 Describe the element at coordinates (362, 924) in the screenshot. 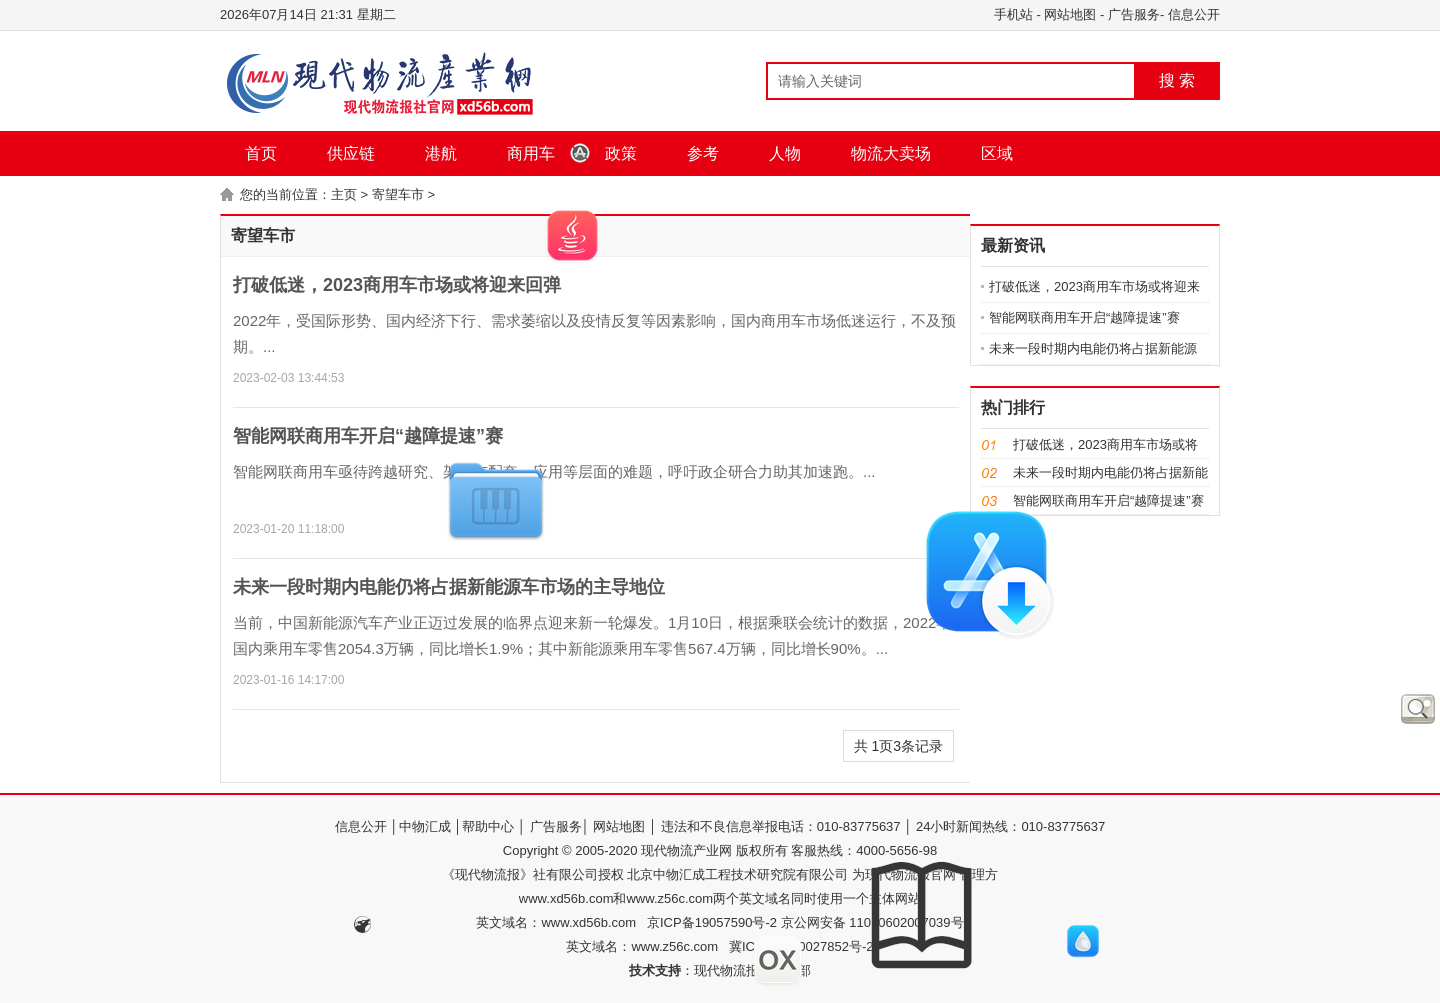

I see `open amarok music player` at that location.